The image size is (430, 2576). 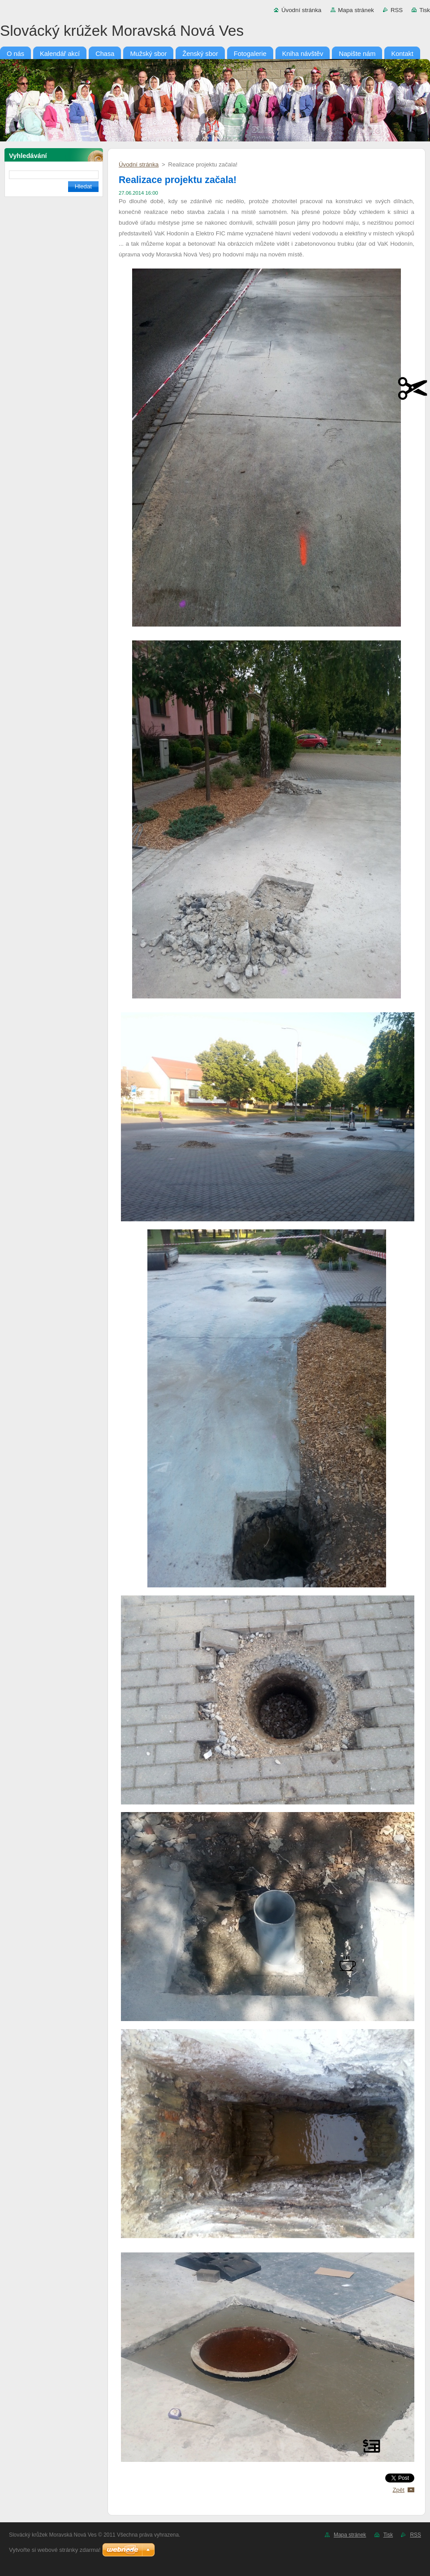 I want to click on find nearby coffee shops or cafés, so click(x=347, y=1964).